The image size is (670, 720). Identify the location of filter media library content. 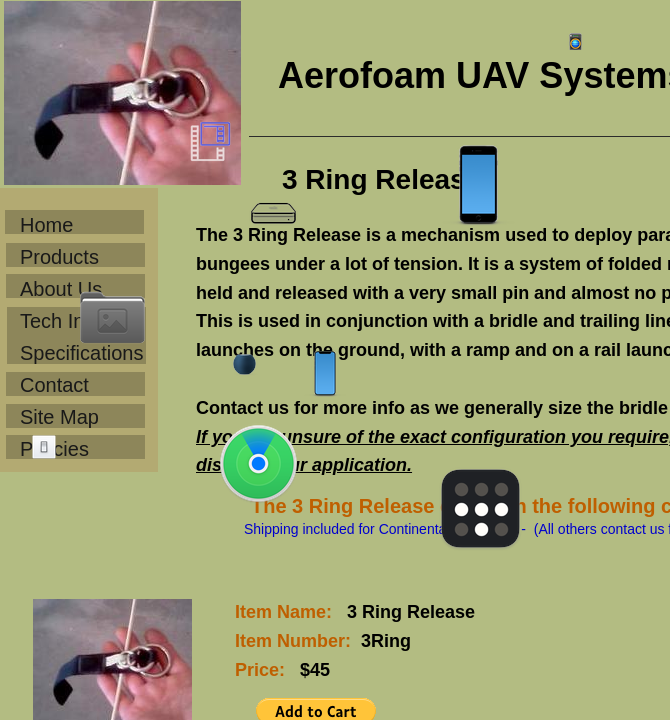
(210, 141).